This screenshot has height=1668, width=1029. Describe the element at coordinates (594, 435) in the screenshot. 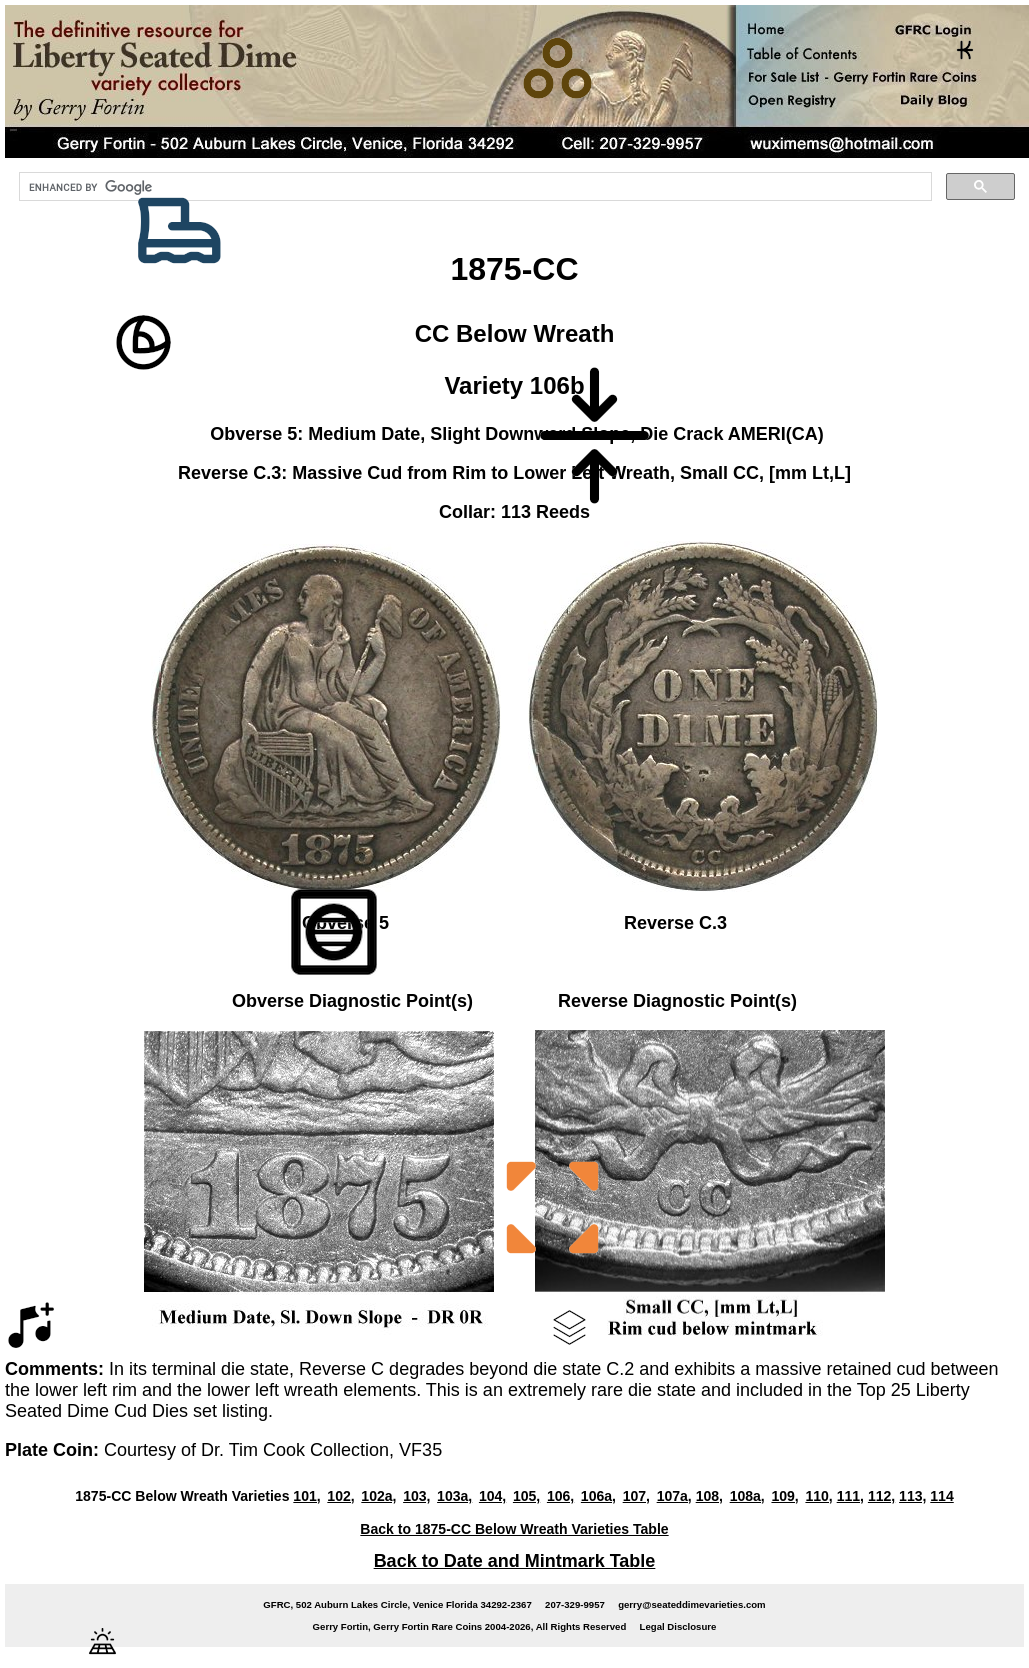

I see `collapse content vertically` at that location.